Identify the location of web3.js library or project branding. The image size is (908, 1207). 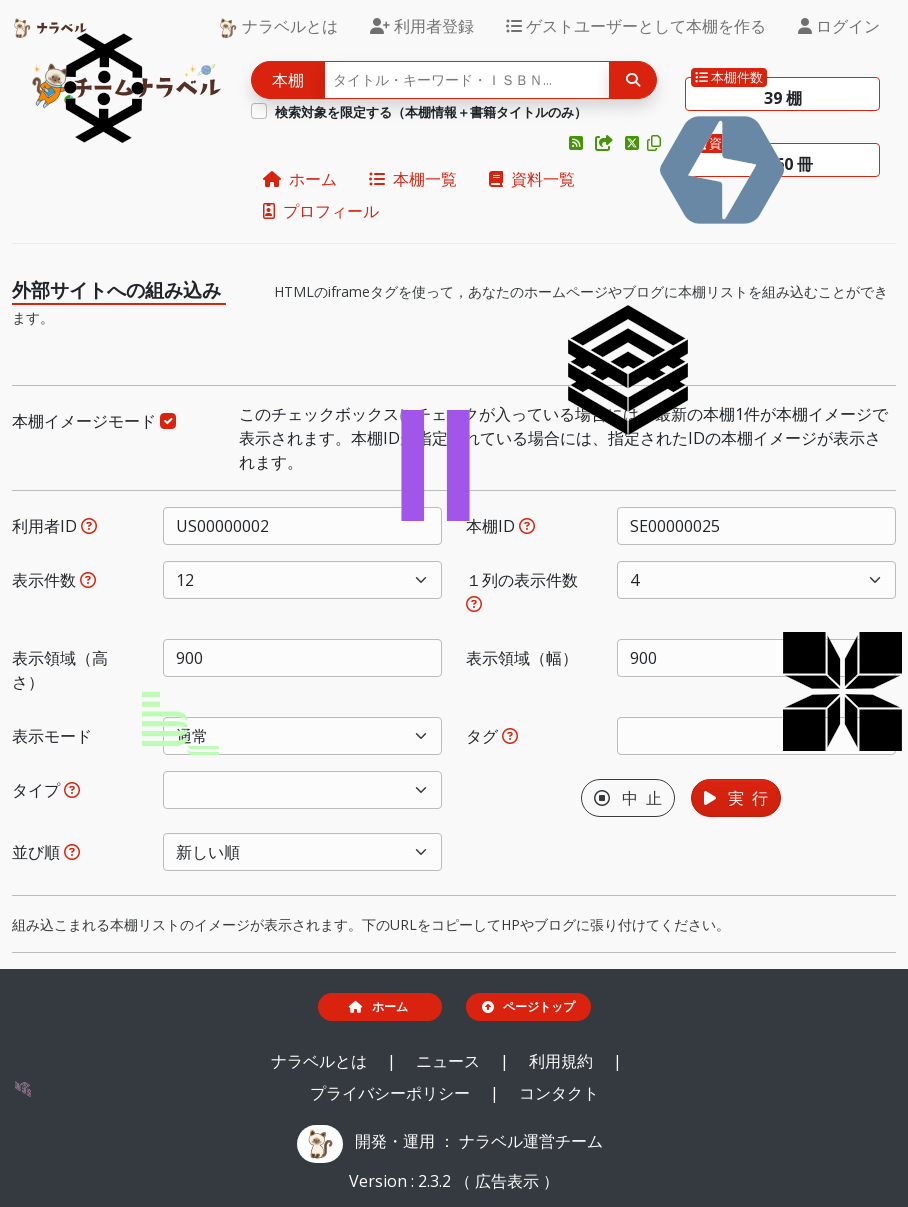
(23, 1089).